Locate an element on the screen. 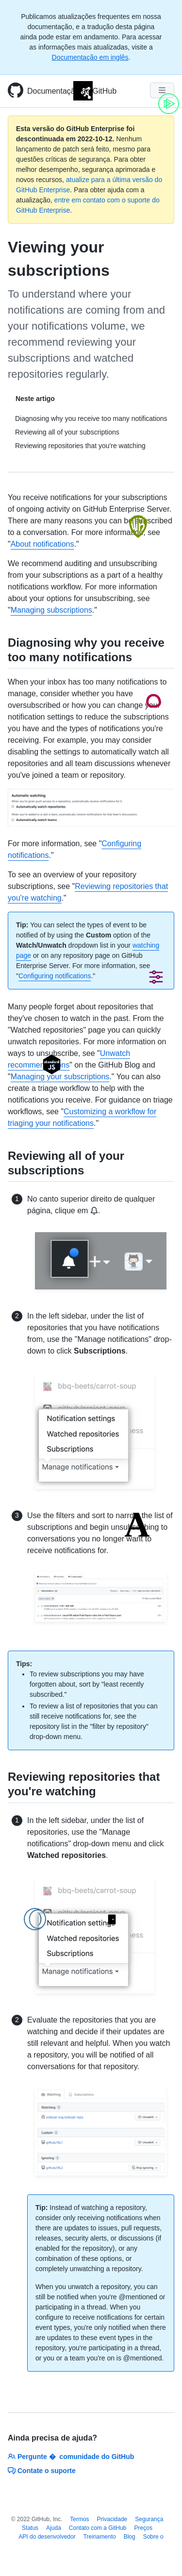 Image resolution: width=182 pixels, height=2576 pixels. open Pluralsight learning platform is located at coordinates (168, 103).